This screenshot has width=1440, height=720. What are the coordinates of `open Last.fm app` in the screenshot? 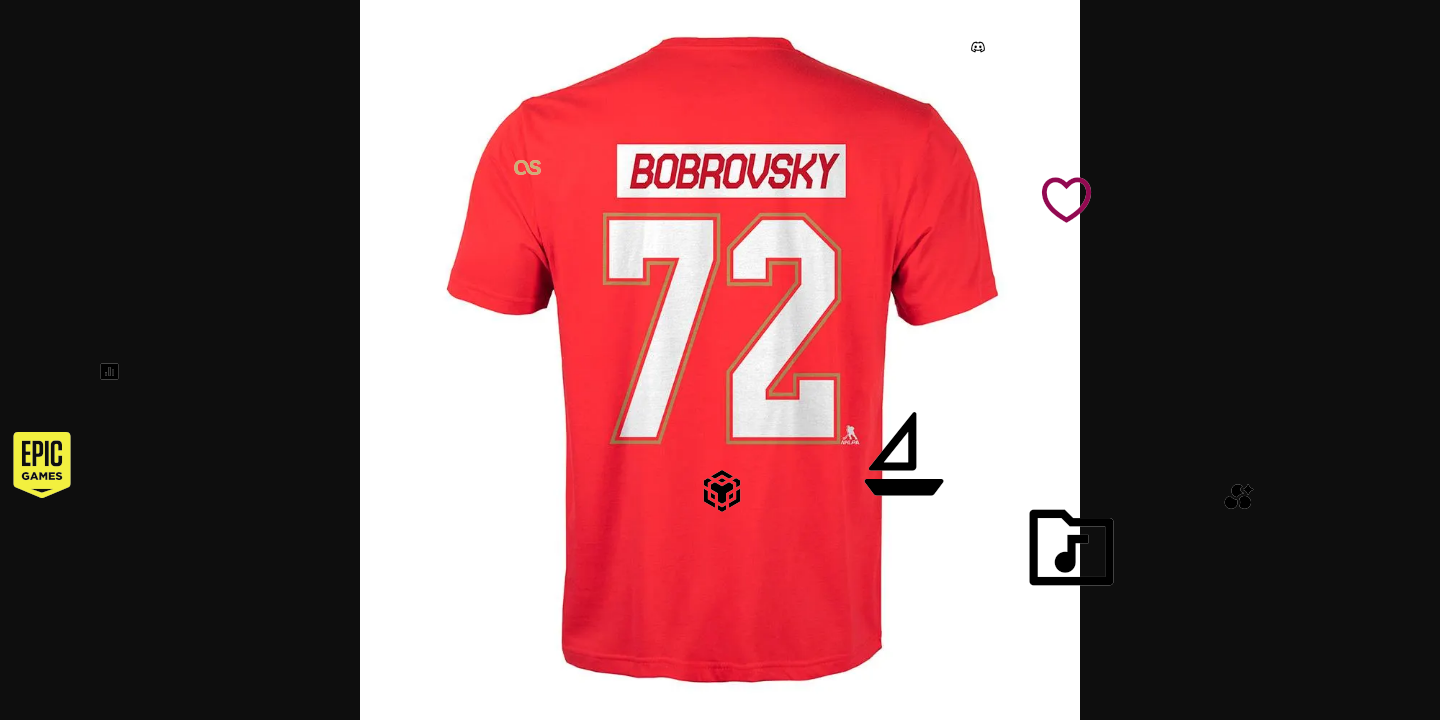 It's located at (527, 167).